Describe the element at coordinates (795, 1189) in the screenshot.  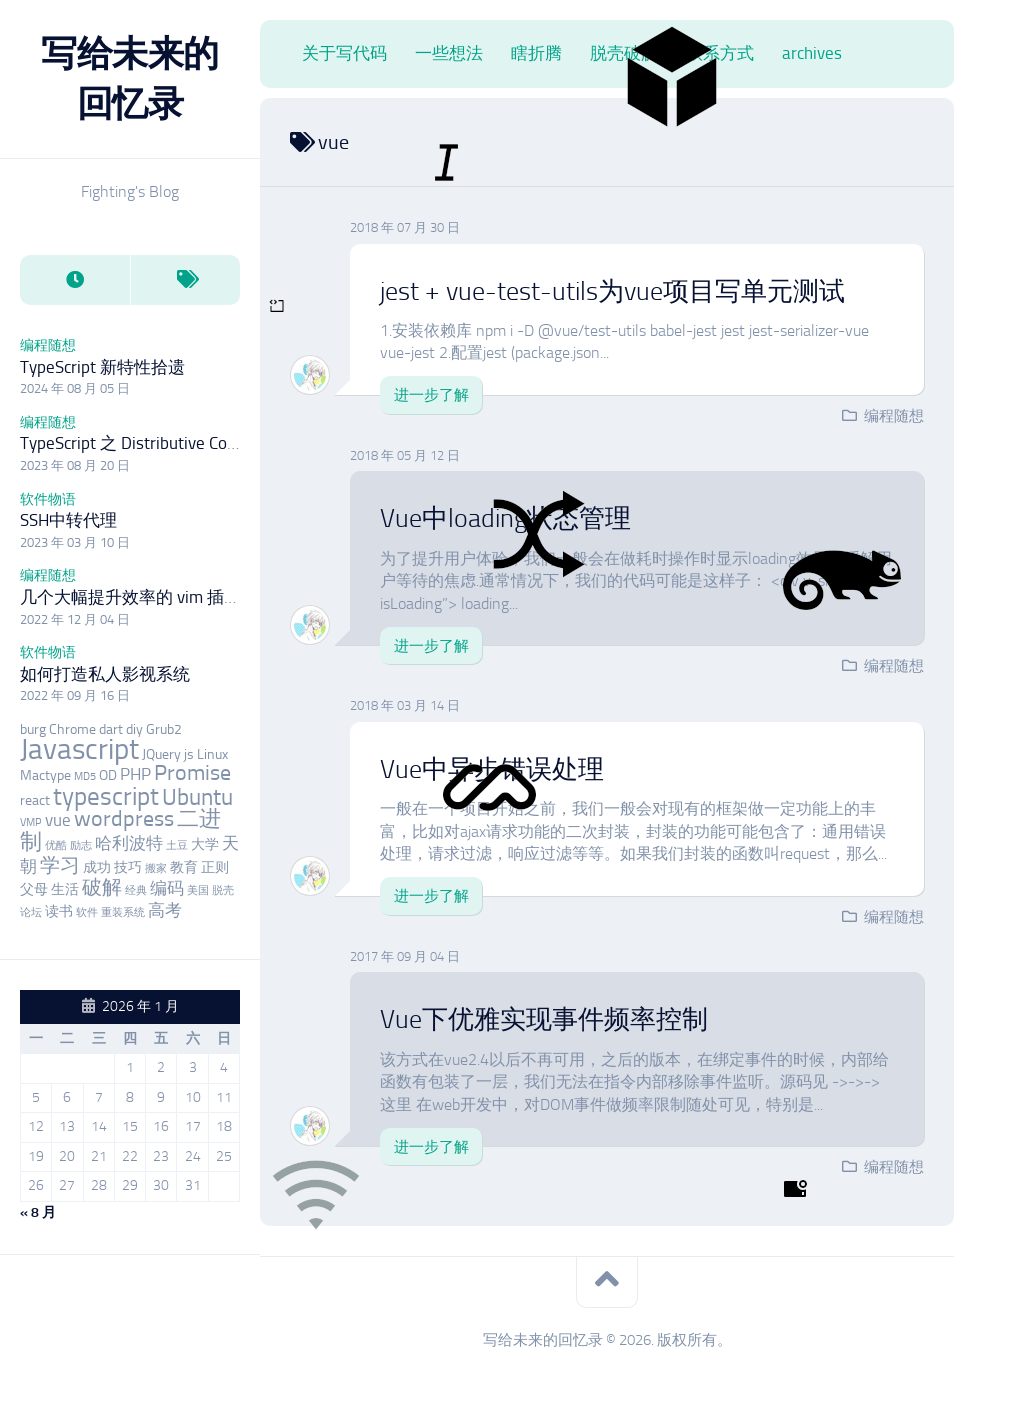
I see `access phone camera` at that location.